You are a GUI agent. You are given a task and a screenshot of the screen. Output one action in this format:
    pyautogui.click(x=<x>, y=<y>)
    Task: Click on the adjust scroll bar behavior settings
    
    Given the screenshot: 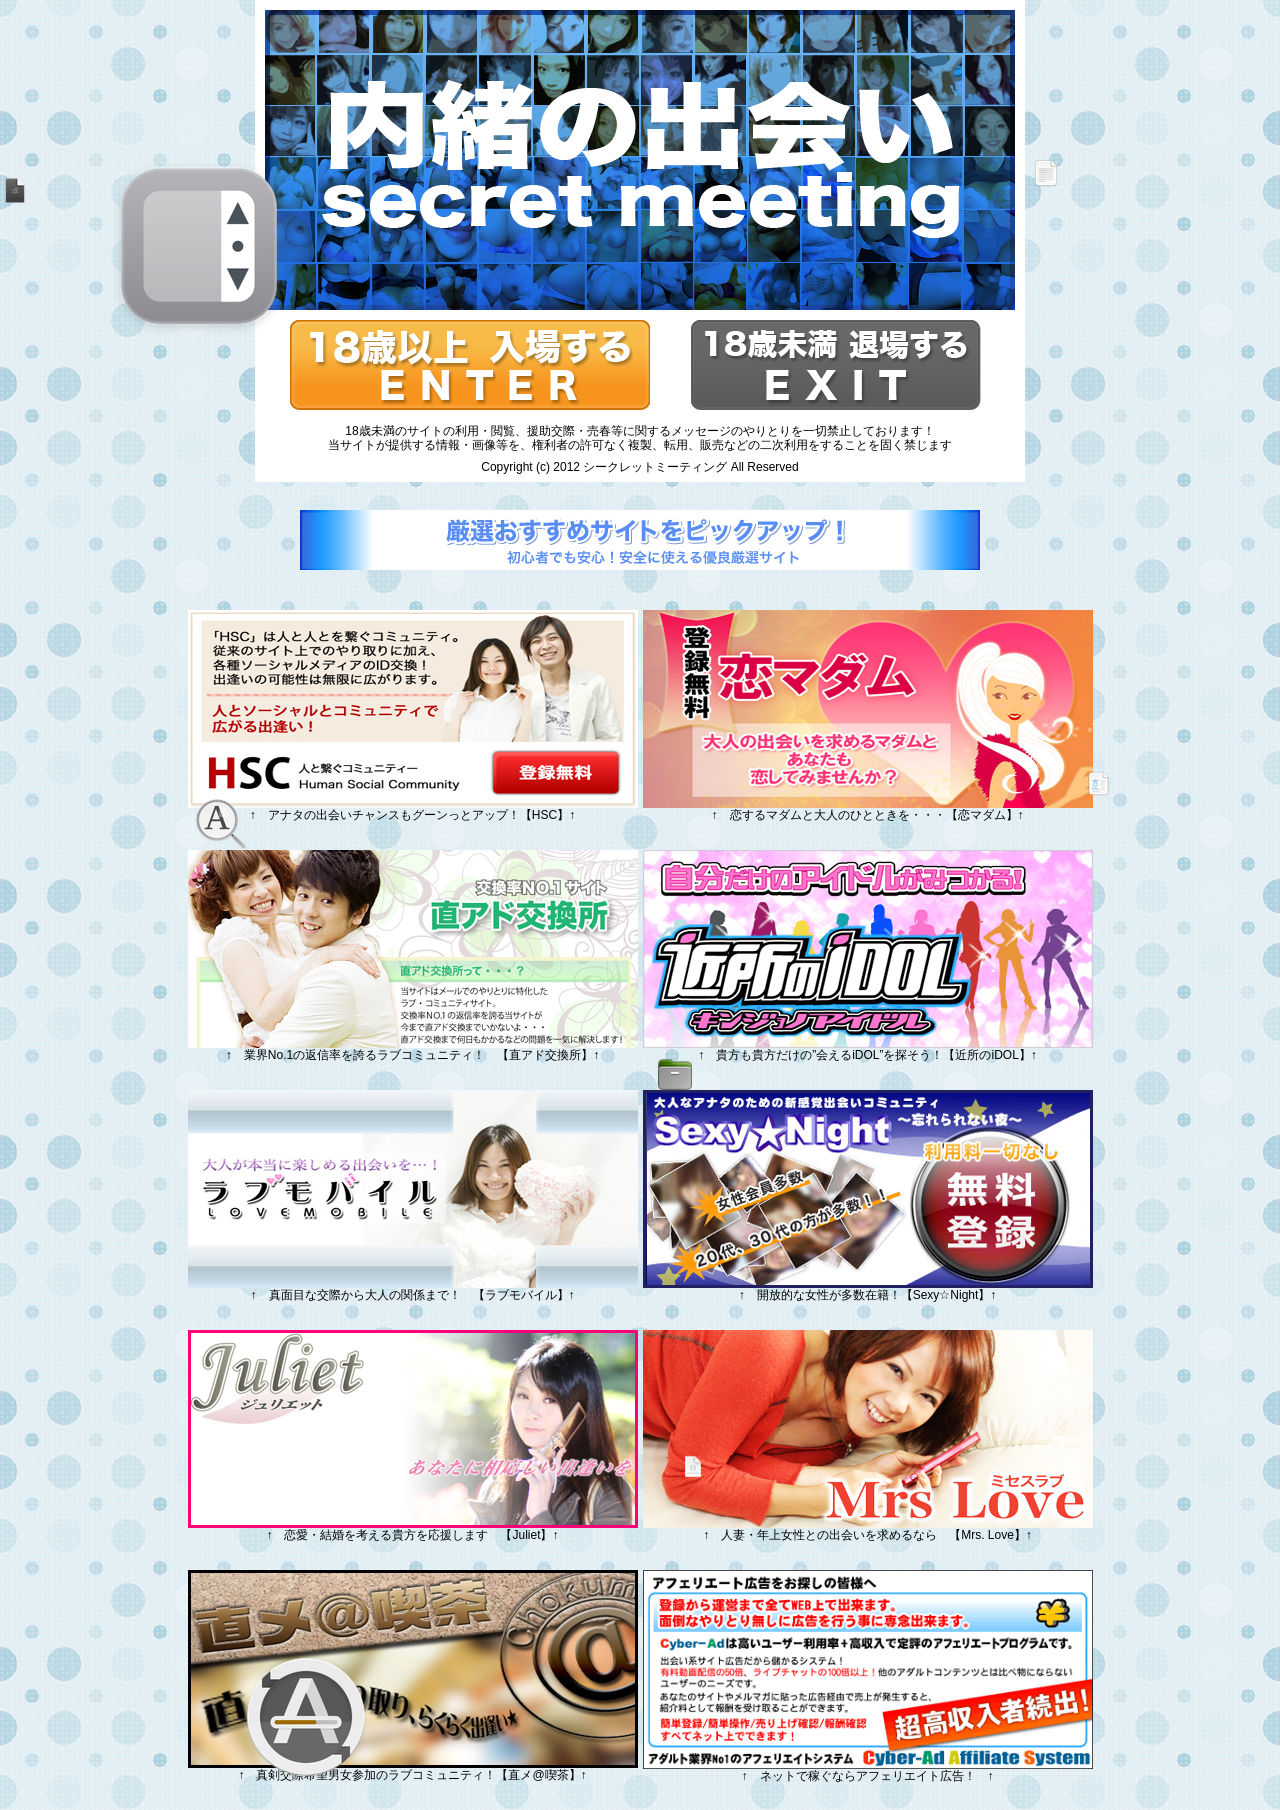 What is the action you would take?
    pyautogui.click(x=199, y=249)
    